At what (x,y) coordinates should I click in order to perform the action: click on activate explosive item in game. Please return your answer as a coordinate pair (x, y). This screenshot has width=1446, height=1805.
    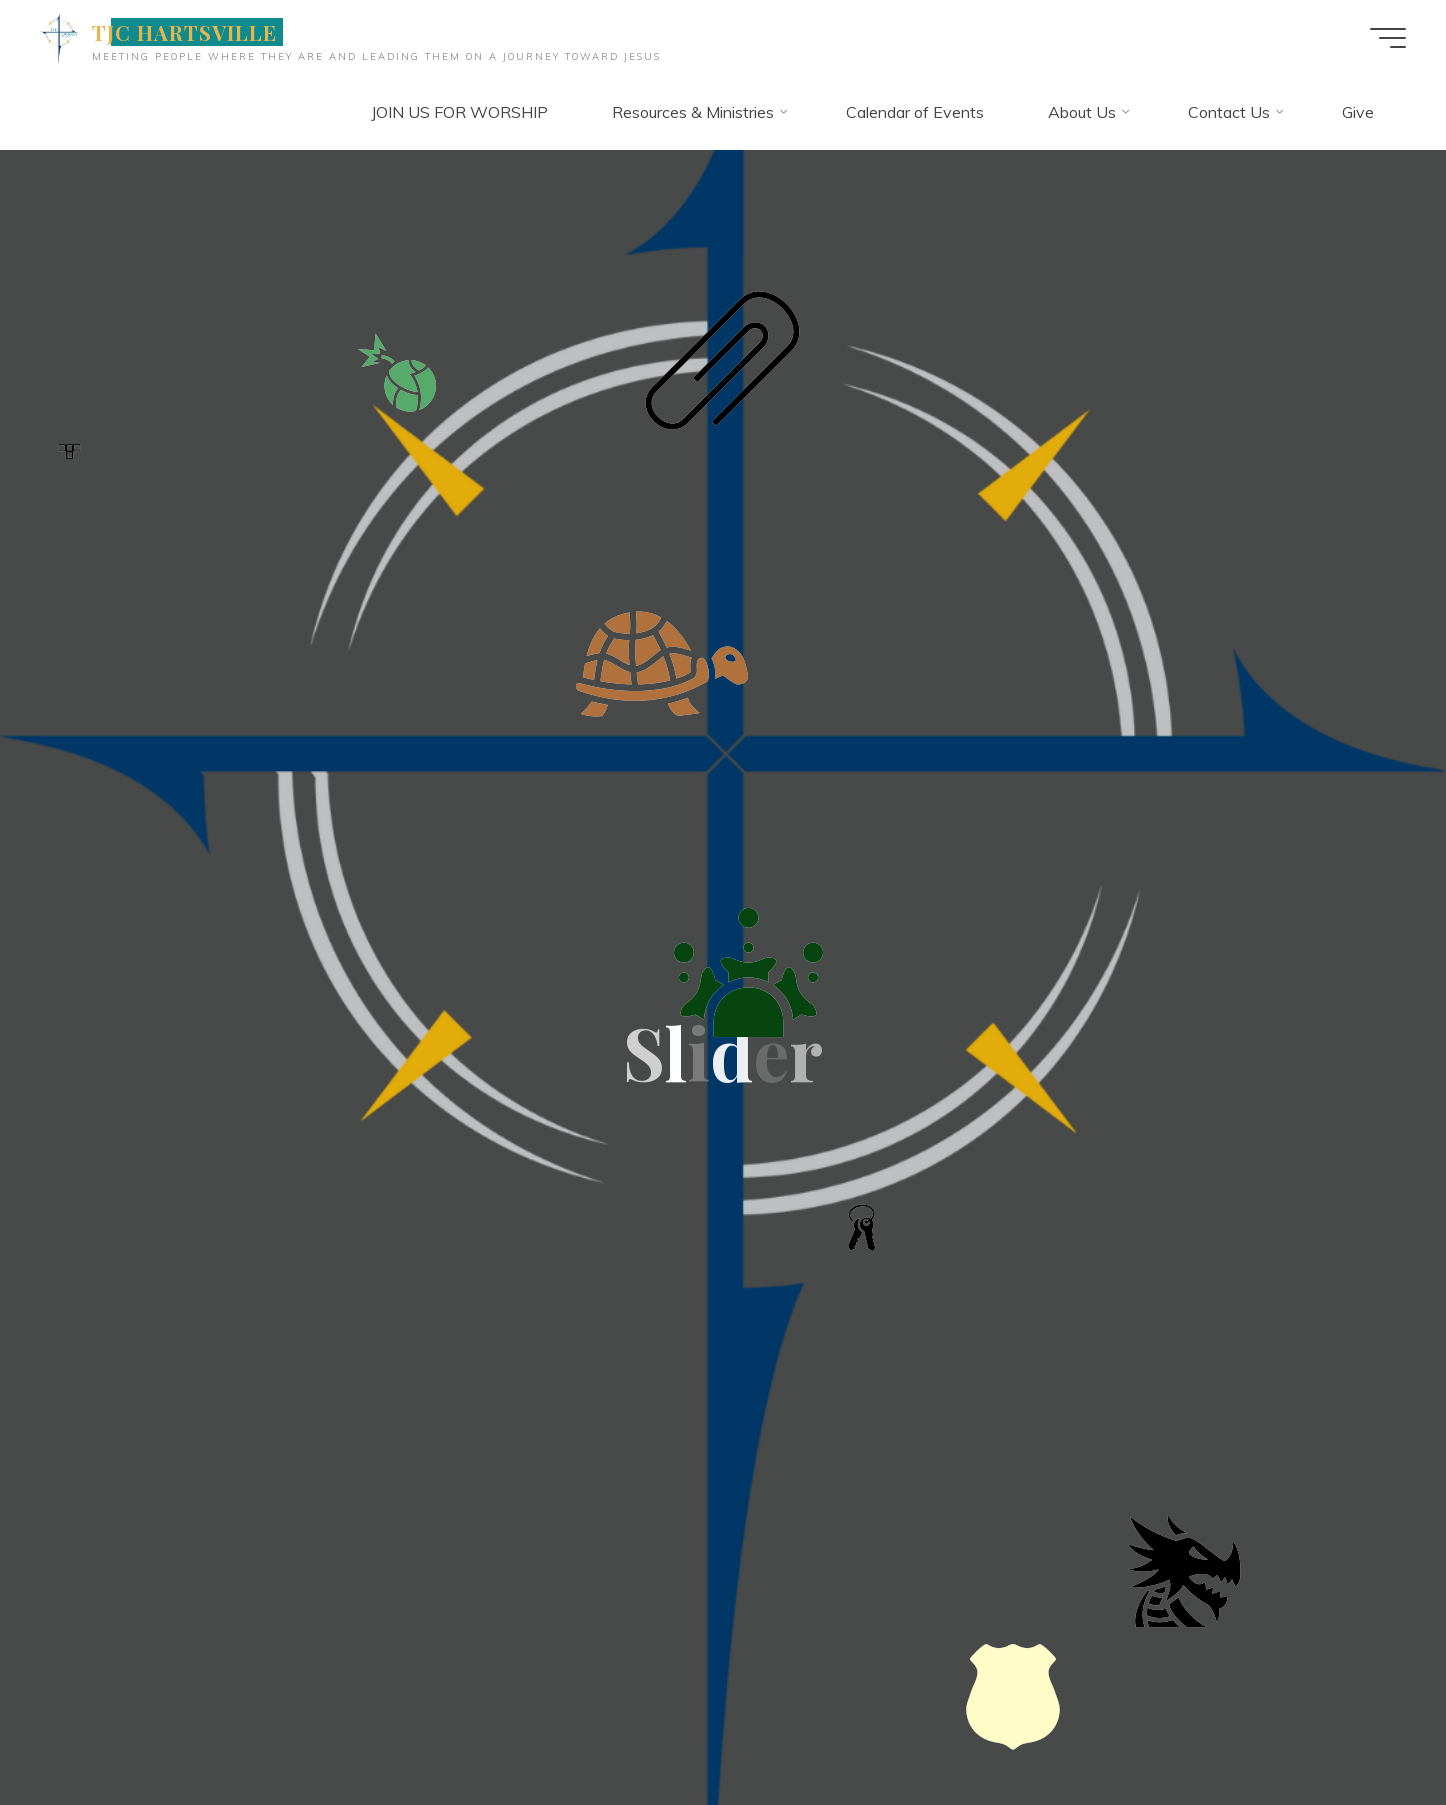
    Looking at the image, I should click on (397, 373).